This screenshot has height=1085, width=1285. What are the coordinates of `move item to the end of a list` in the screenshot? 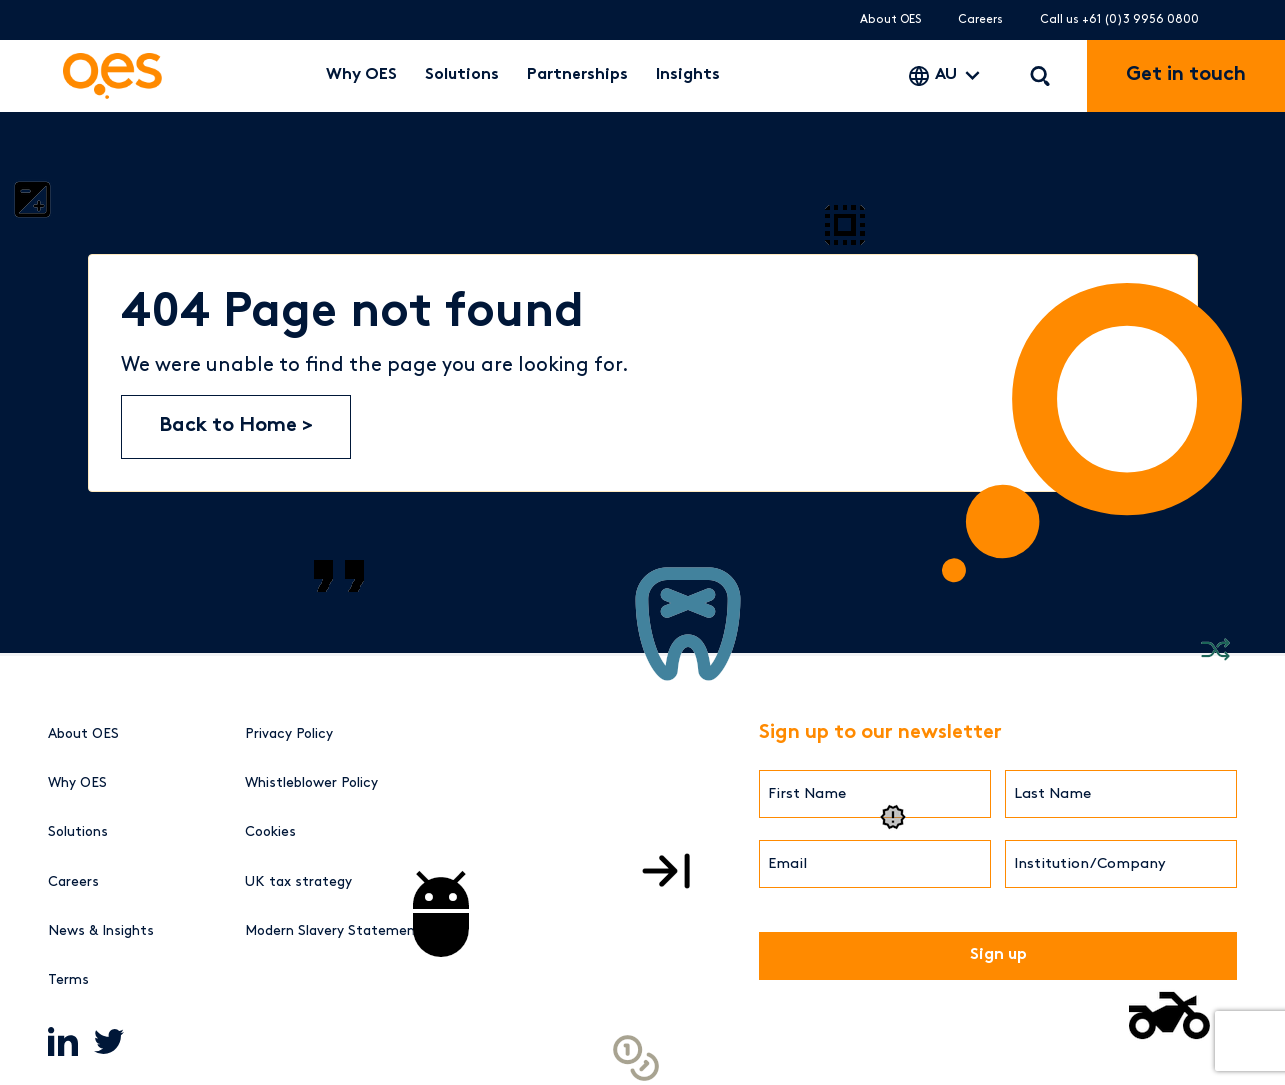 It's located at (667, 871).